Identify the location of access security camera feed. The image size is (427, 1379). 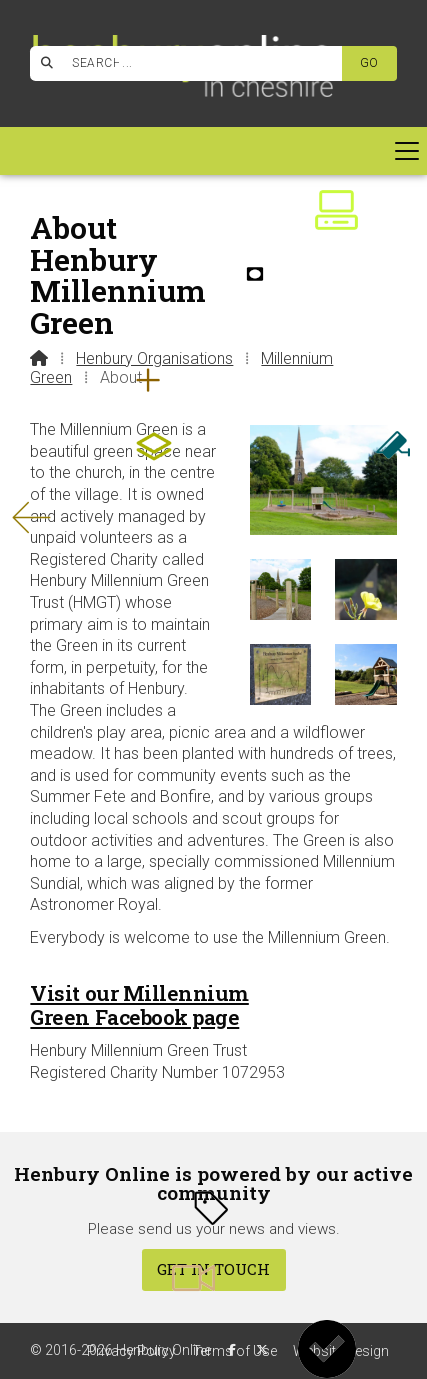
(393, 447).